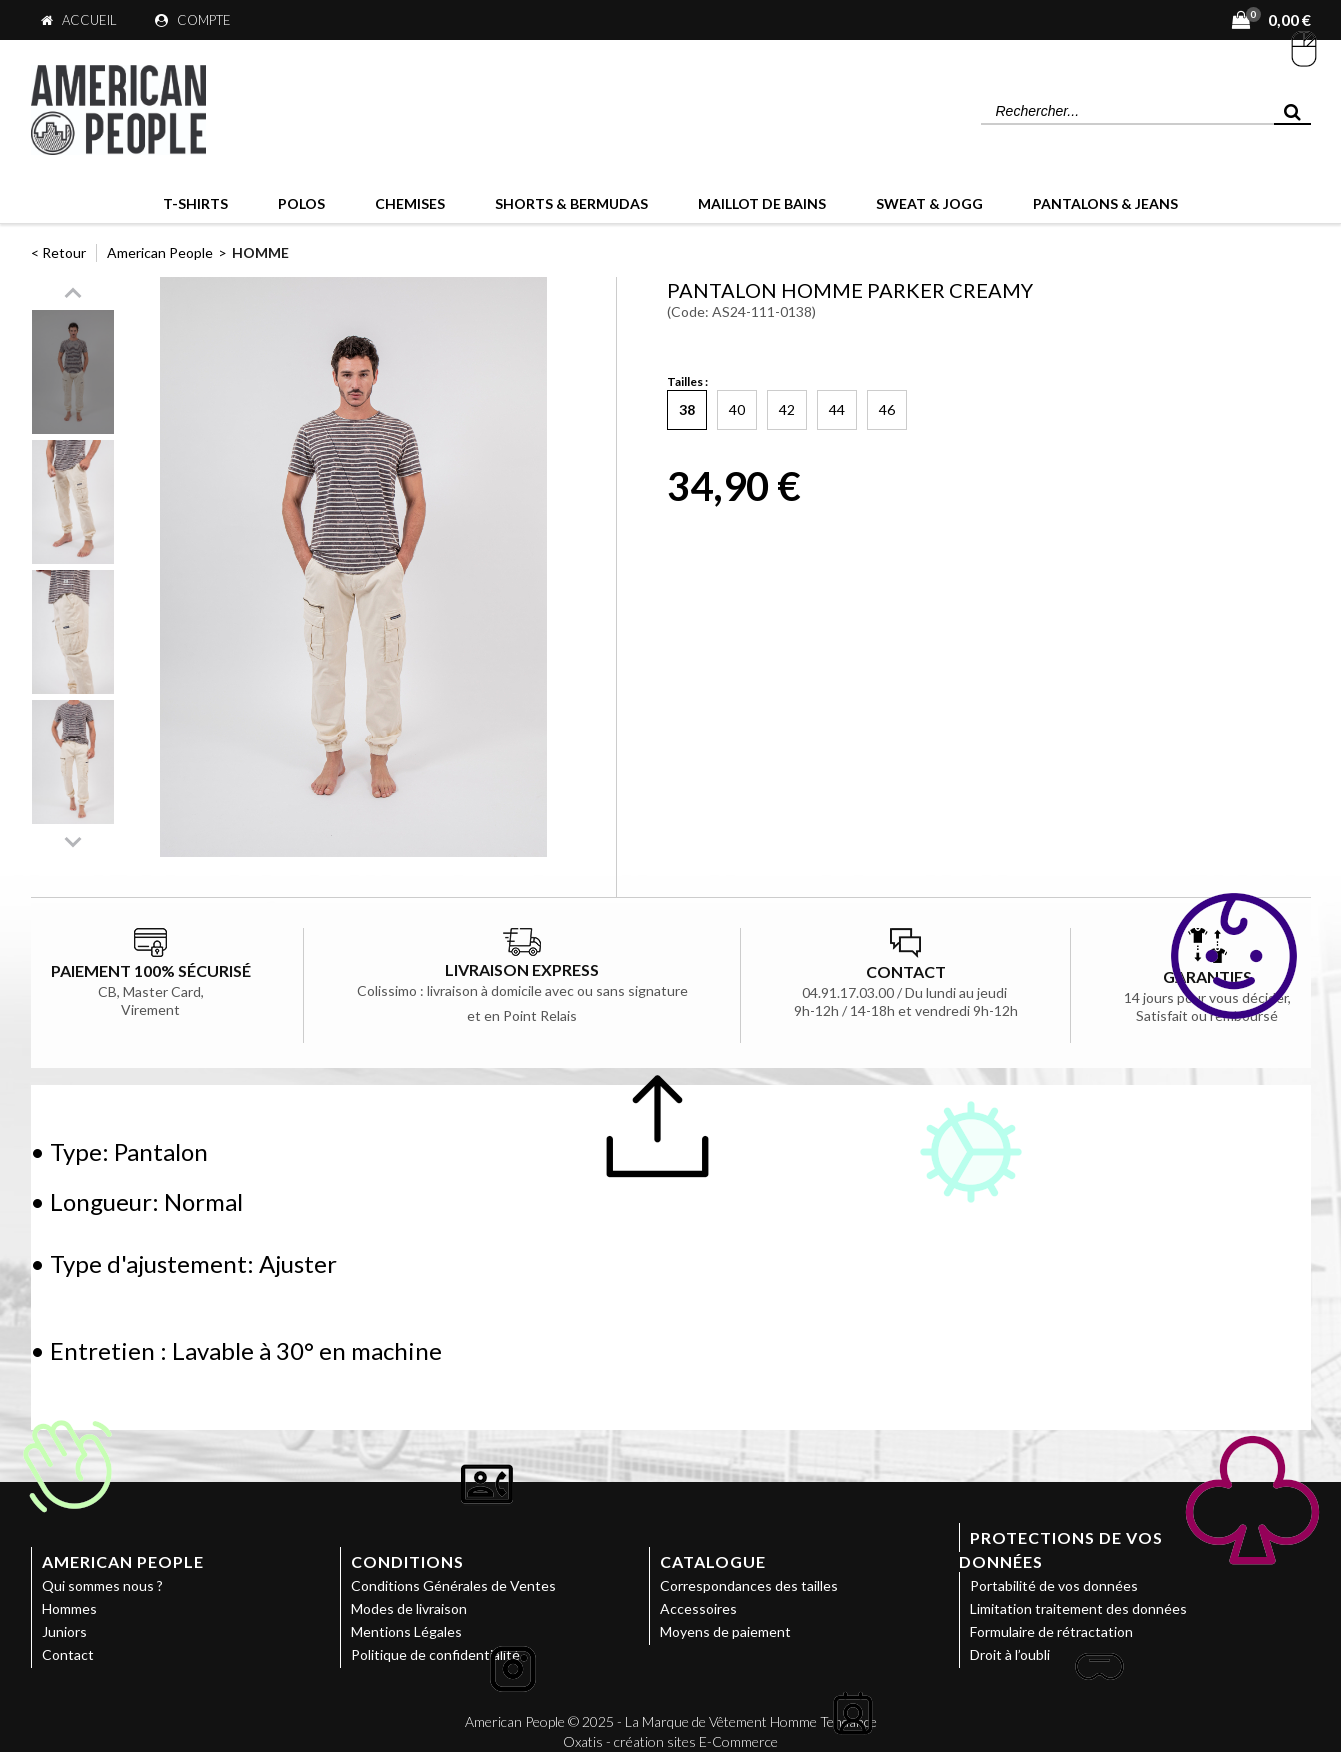 Image resolution: width=1341 pixels, height=1755 pixels. What do you see at coordinates (487, 1484) in the screenshot?
I see `view contact's phone information` at bounding box center [487, 1484].